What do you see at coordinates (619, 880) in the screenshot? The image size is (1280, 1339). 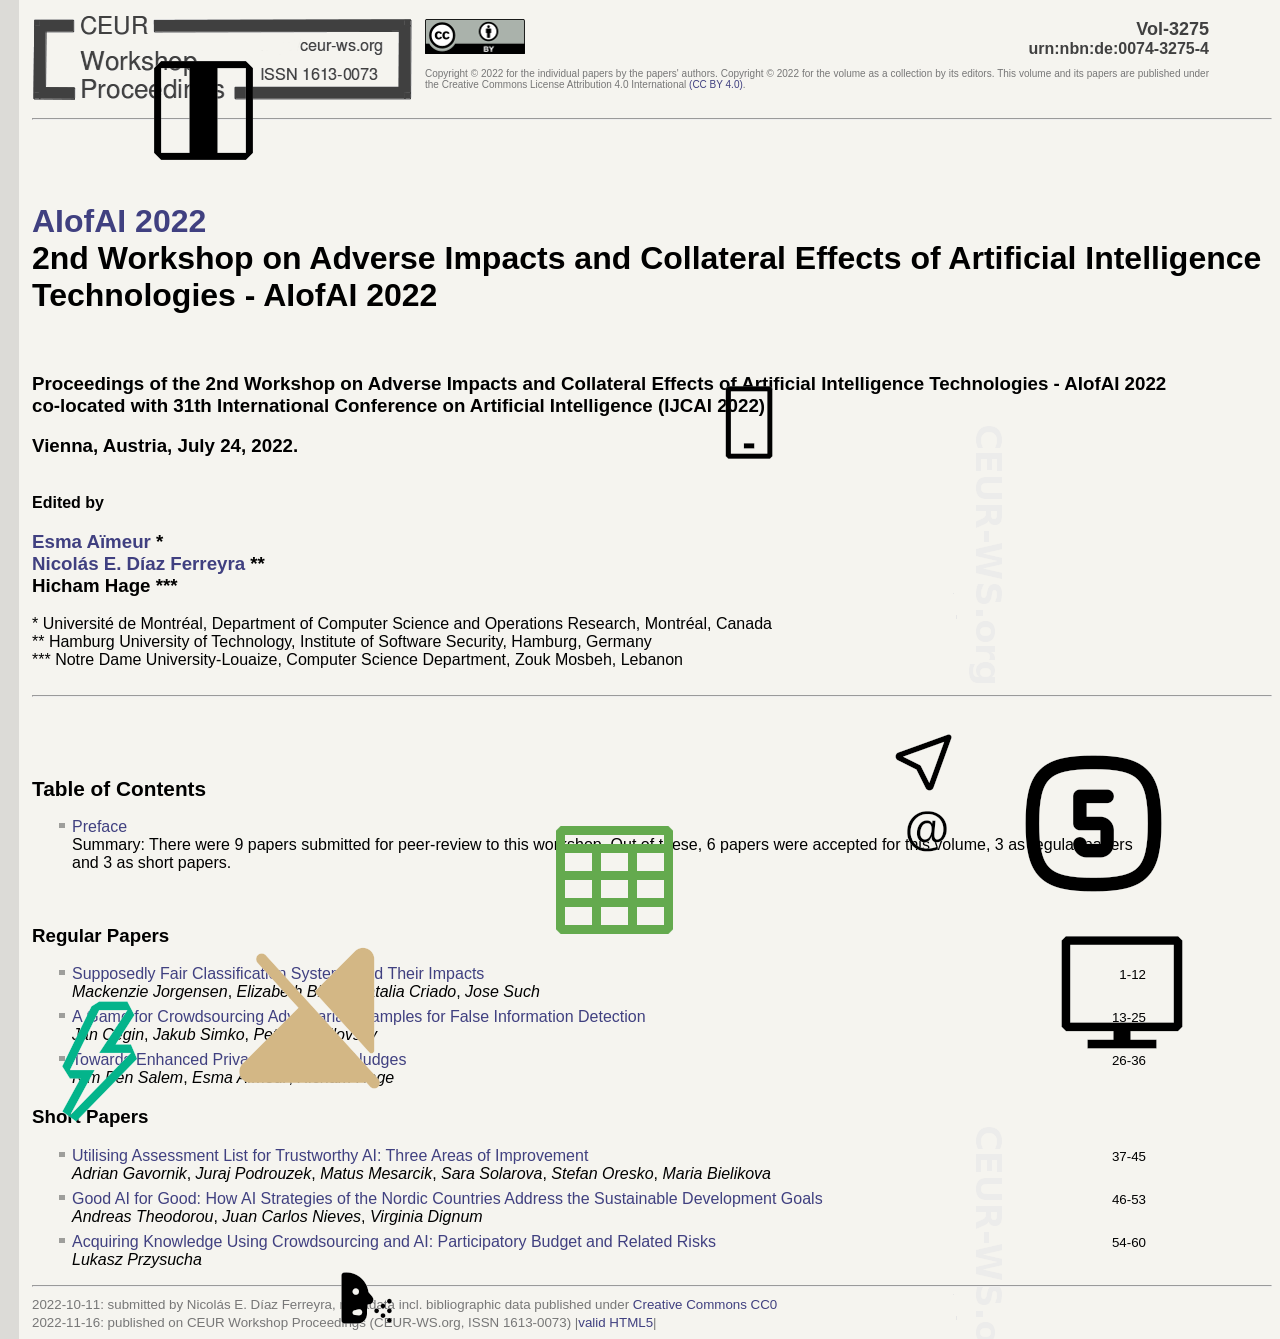 I see `insert or view a data table` at bounding box center [619, 880].